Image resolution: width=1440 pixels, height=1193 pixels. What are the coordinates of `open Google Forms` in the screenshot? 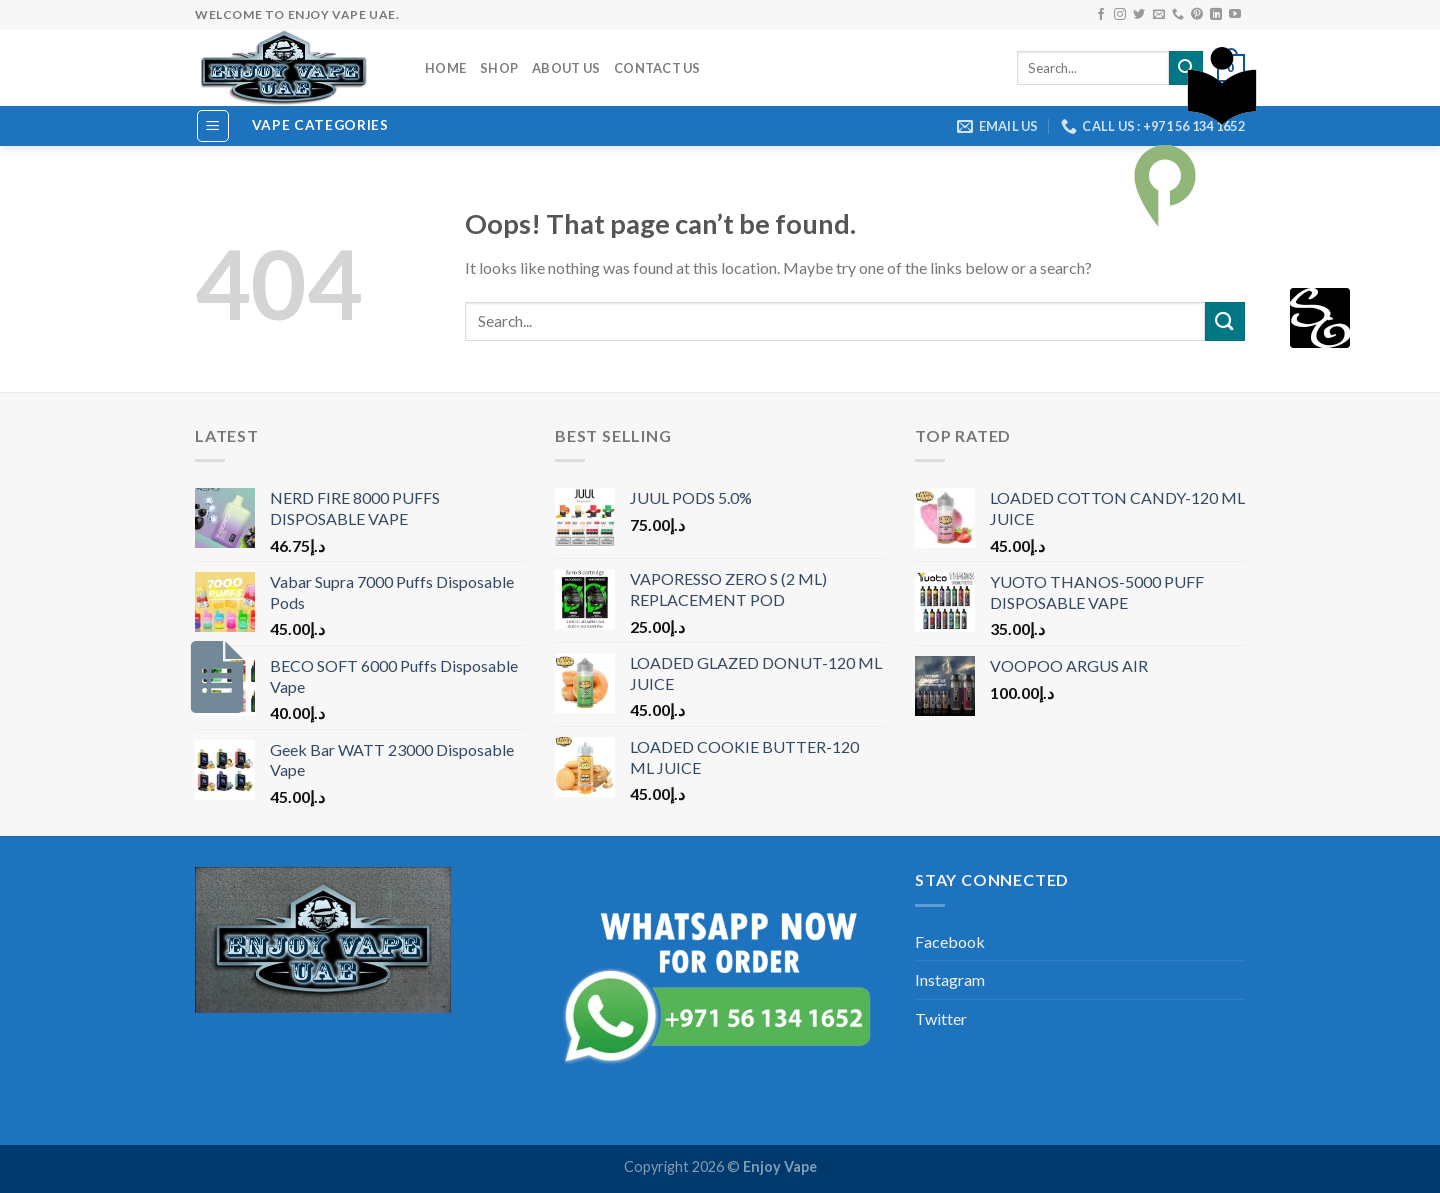 It's located at (217, 677).